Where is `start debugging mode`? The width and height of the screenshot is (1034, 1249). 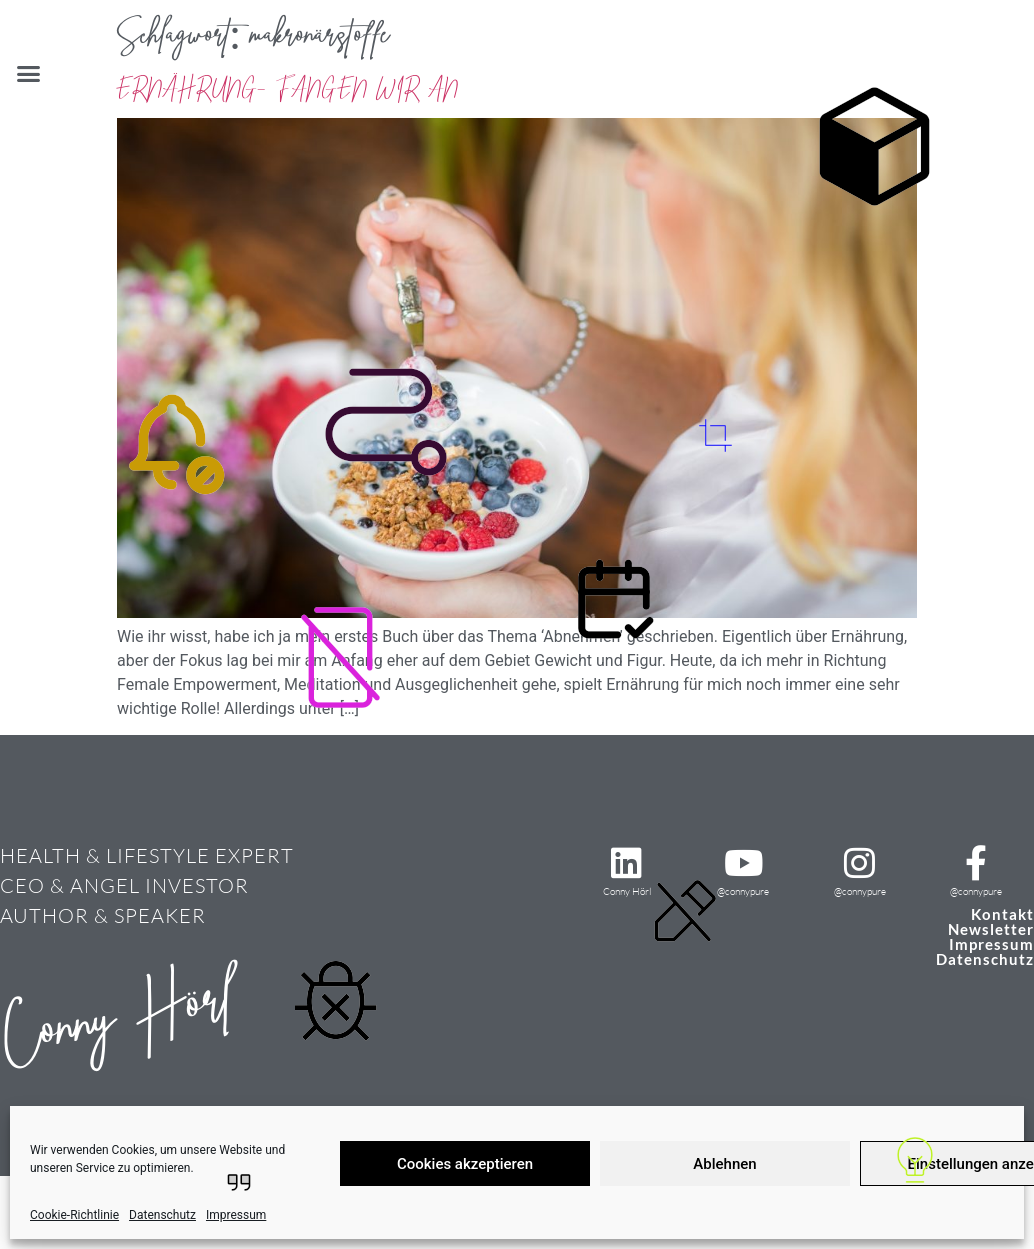 start debugging mode is located at coordinates (336, 1002).